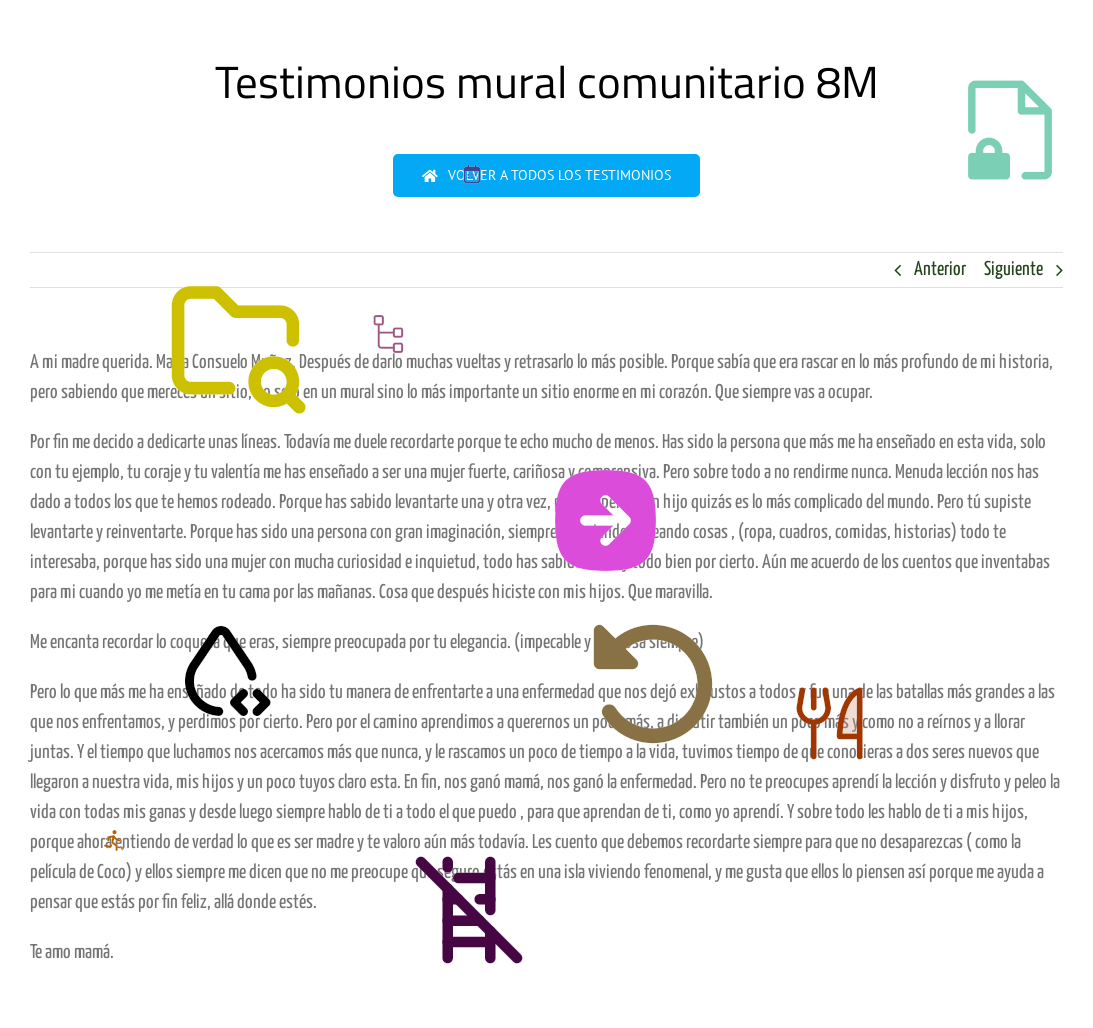 The width and height of the screenshot is (1093, 1028). I want to click on proceed to the next step, so click(605, 520).